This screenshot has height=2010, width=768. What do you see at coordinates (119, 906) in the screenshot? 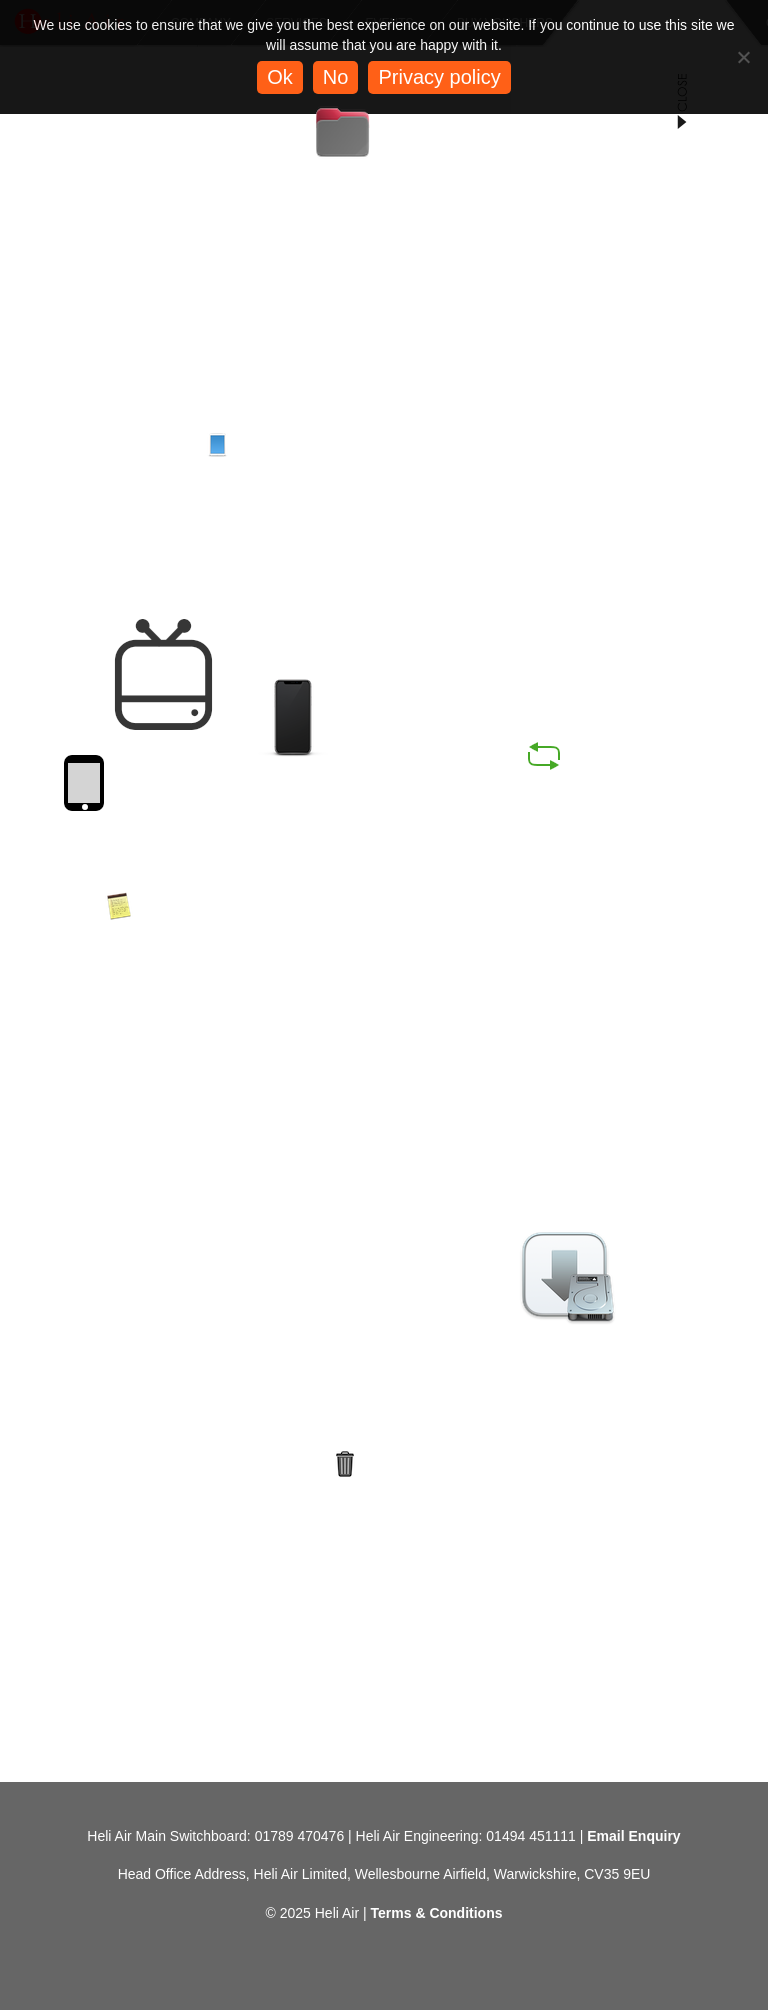
I see `open notes application` at bounding box center [119, 906].